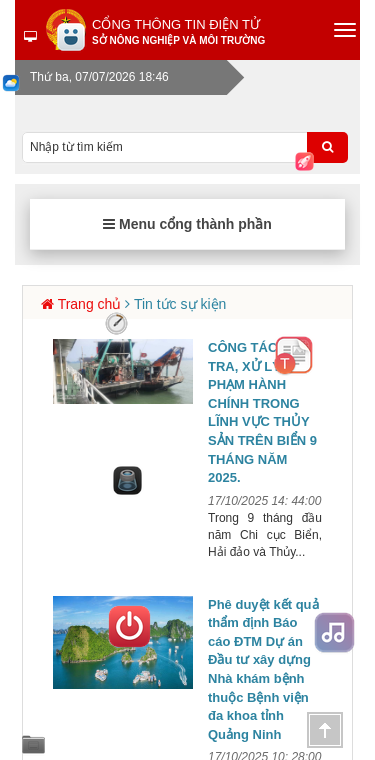 The width and height of the screenshot is (375, 760). I want to click on open desktop folder, so click(33, 744).